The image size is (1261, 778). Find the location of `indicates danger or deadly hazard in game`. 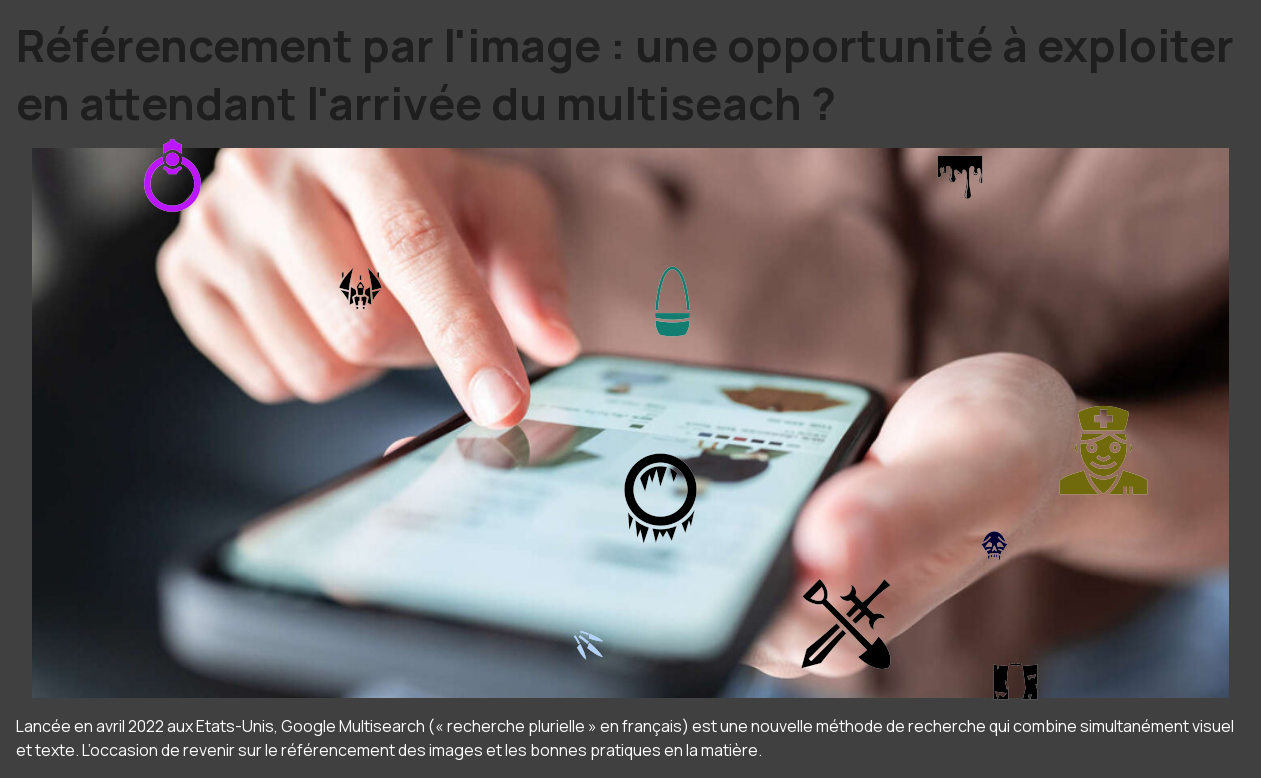

indicates danger or deadly hazard in game is located at coordinates (994, 546).